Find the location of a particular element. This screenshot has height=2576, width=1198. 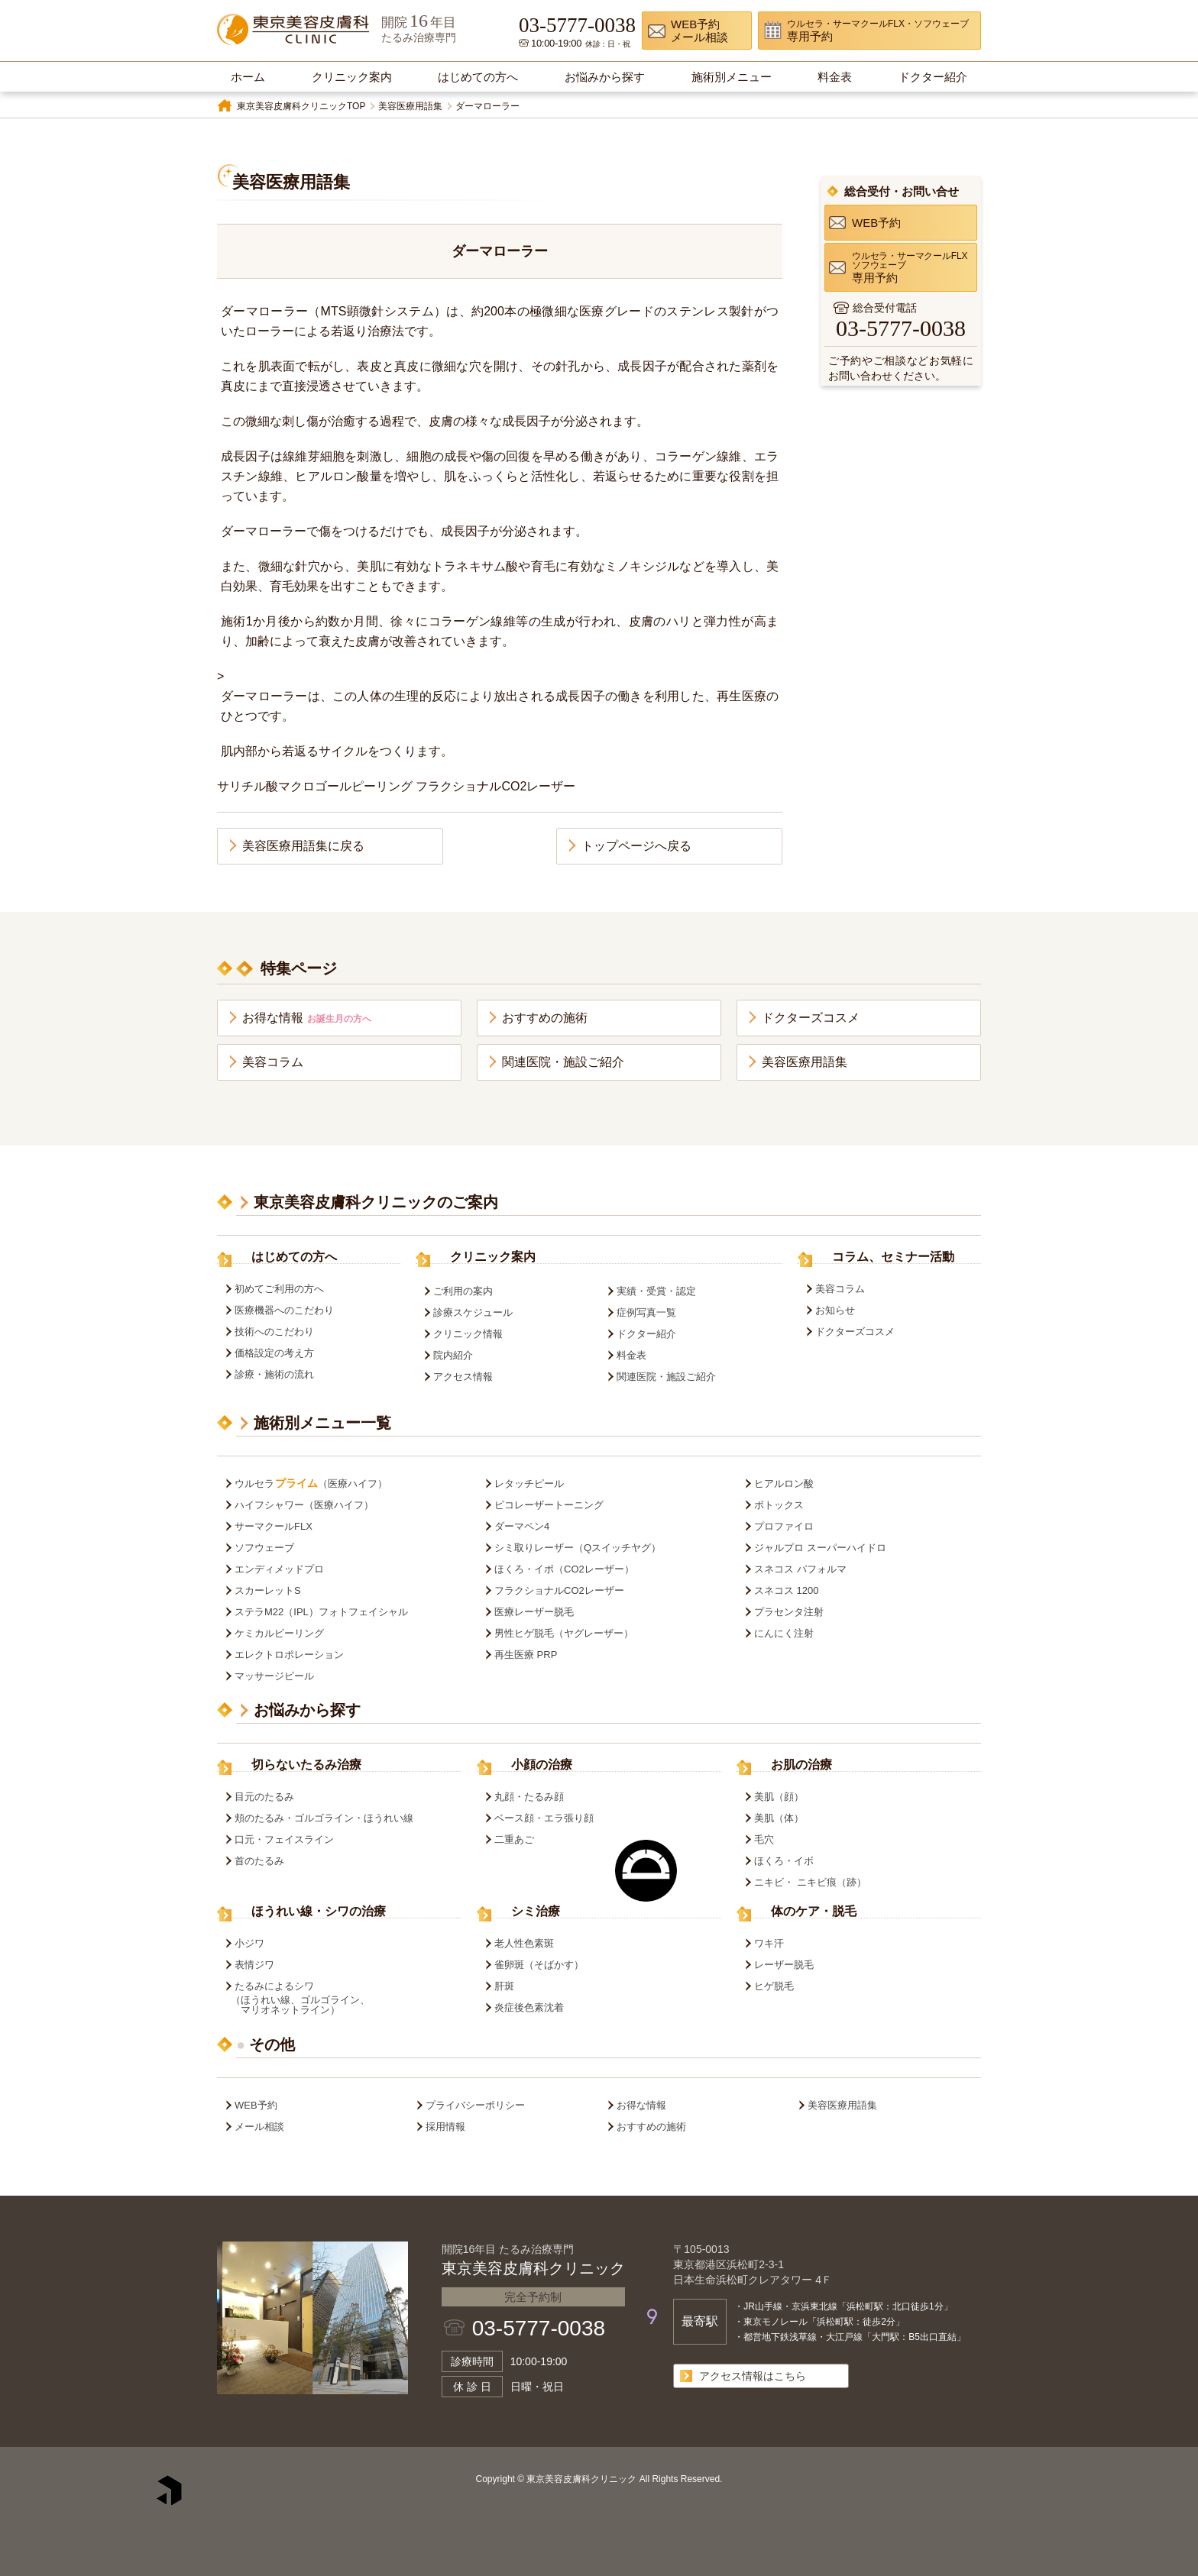

protractor end-to-end testing framework logo is located at coordinates (646, 1870).